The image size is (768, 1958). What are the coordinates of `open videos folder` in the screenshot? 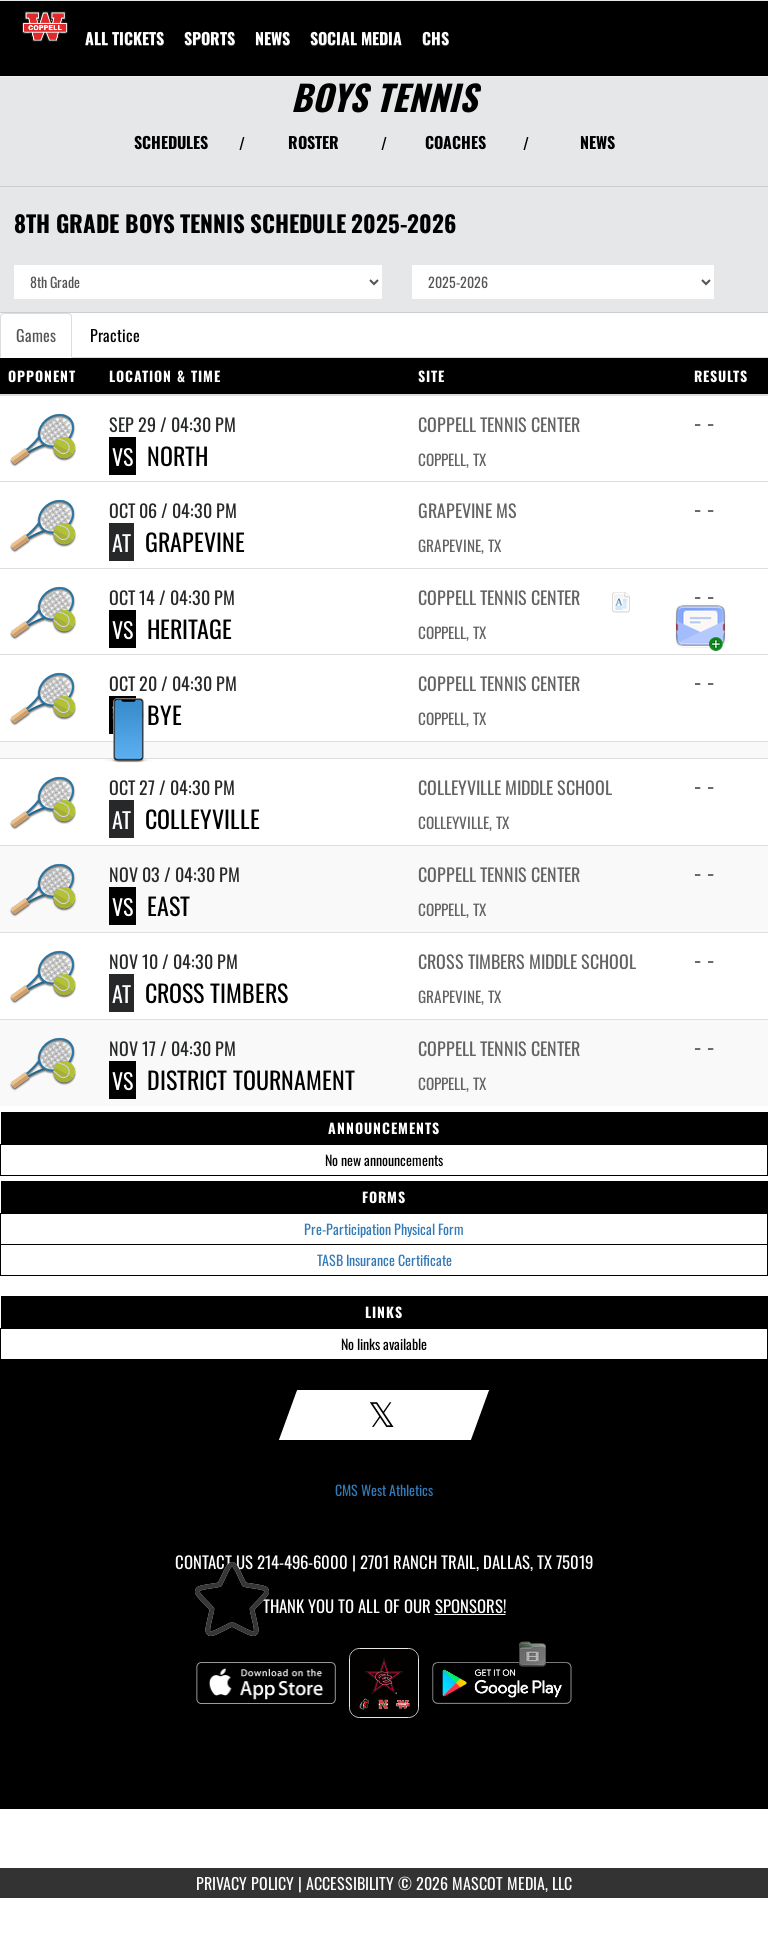 It's located at (532, 1653).